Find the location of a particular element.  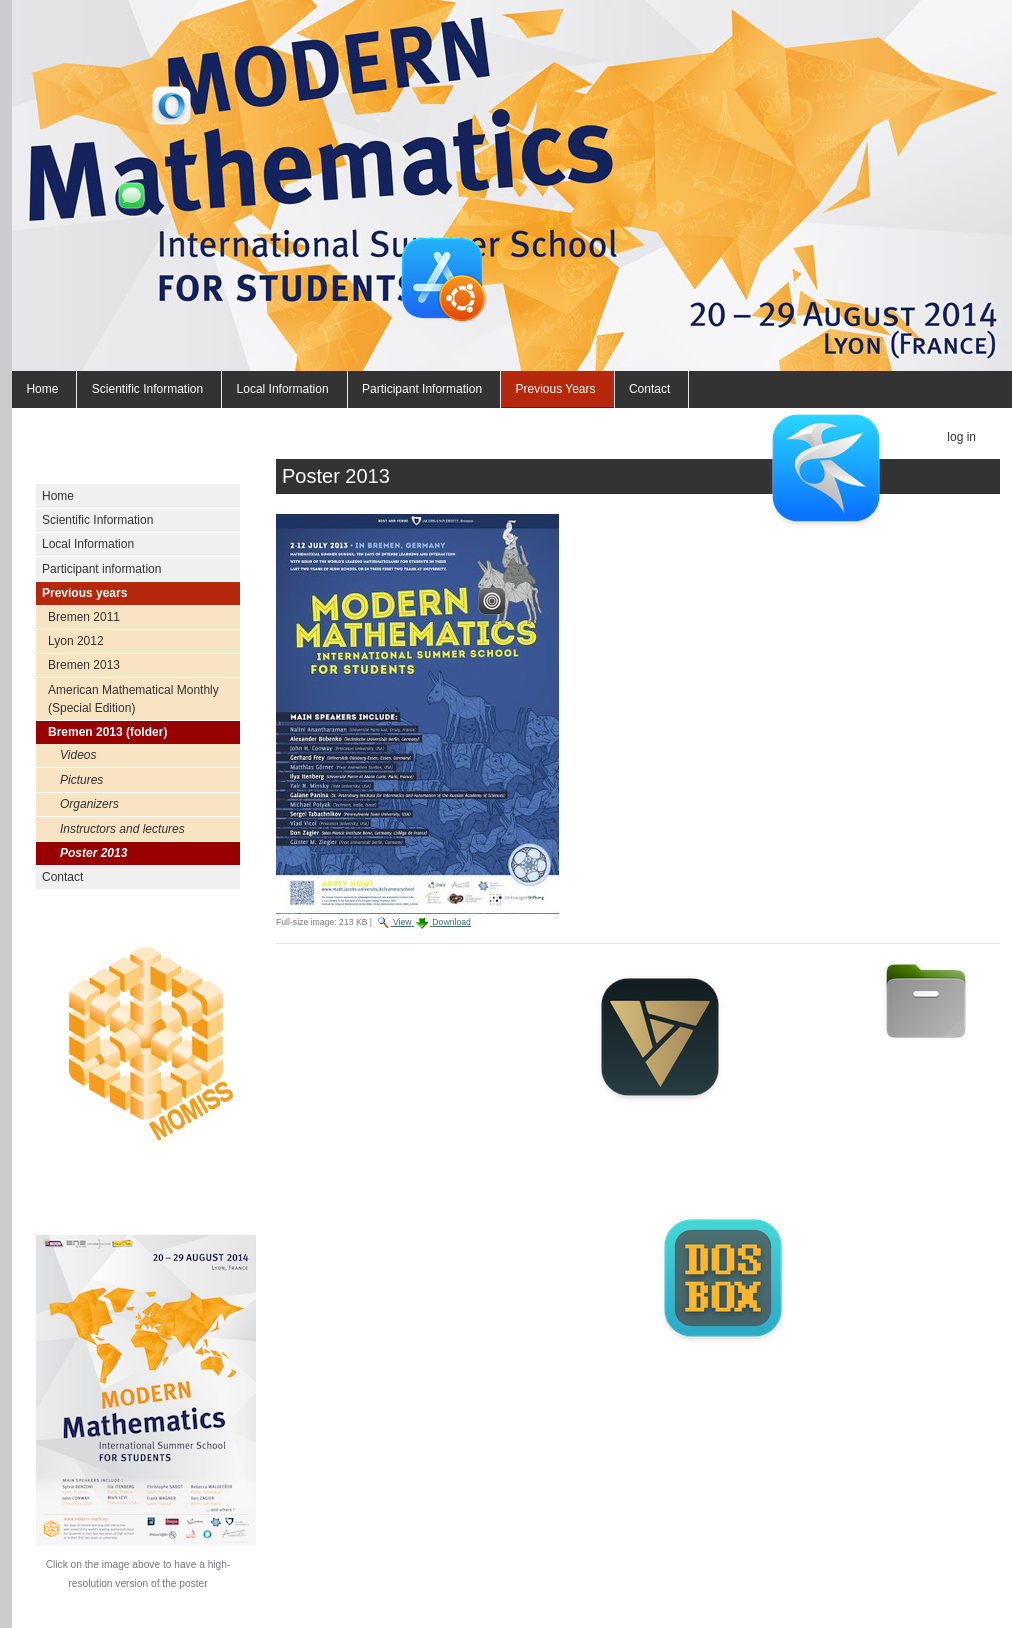

open opera beta browser is located at coordinates (171, 105).